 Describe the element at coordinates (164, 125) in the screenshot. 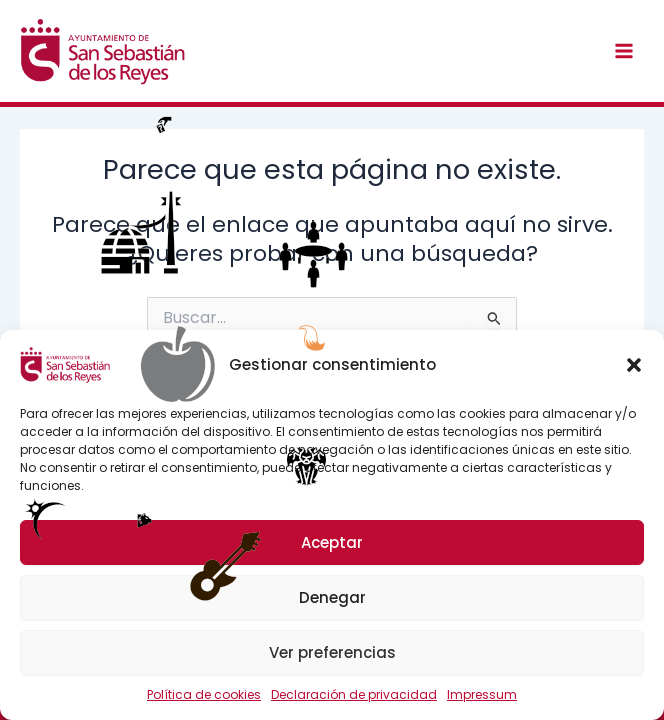

I see `draw a random card from the deck` at that location.